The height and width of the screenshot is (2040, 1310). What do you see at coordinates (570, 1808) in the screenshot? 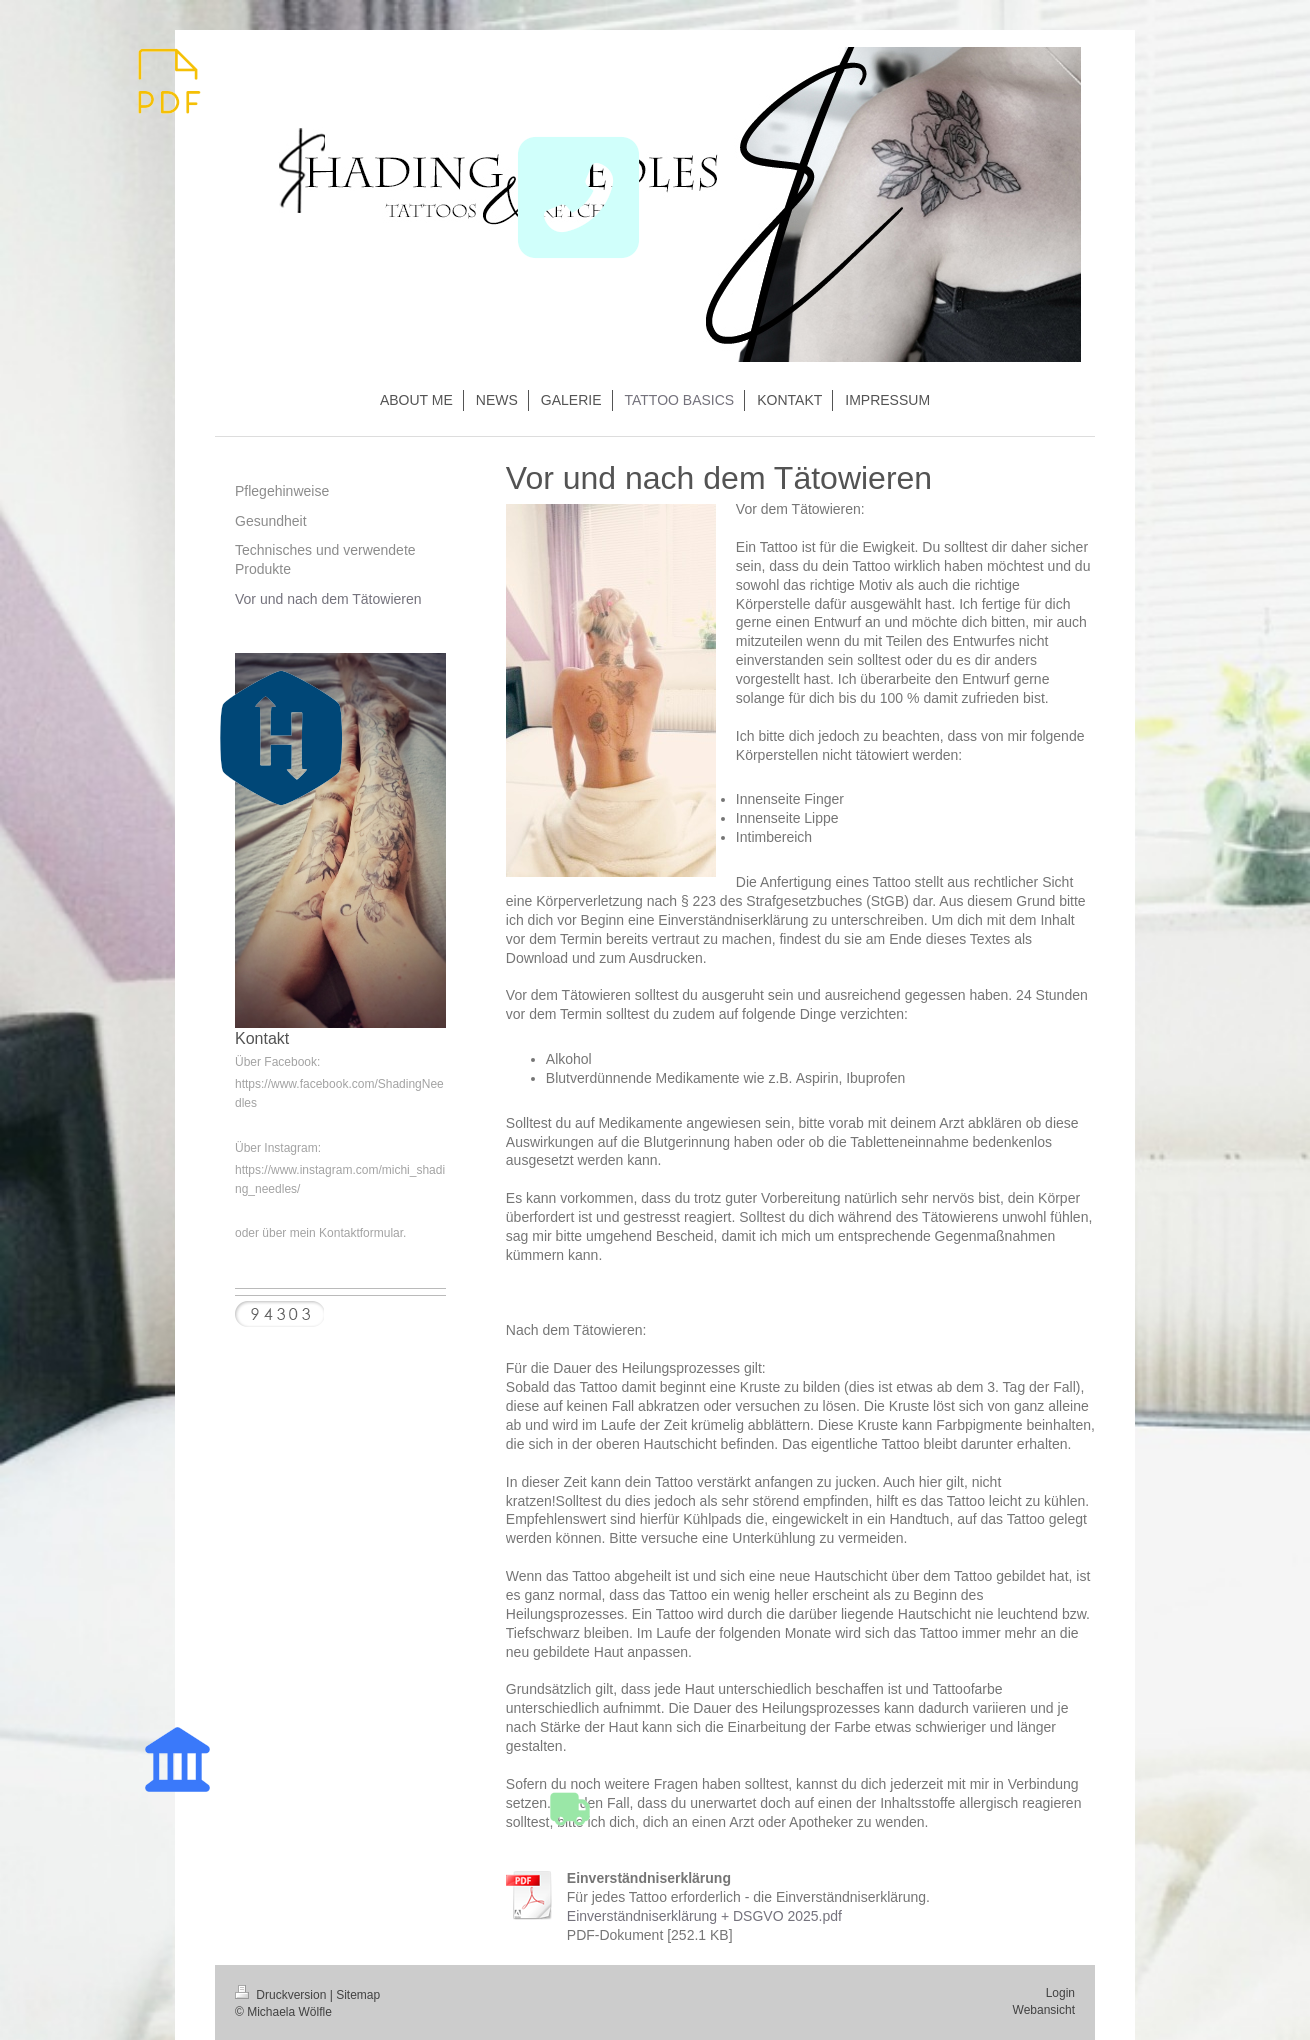
I see `view shipping or delivery status` at bounding box center [570, 1808].